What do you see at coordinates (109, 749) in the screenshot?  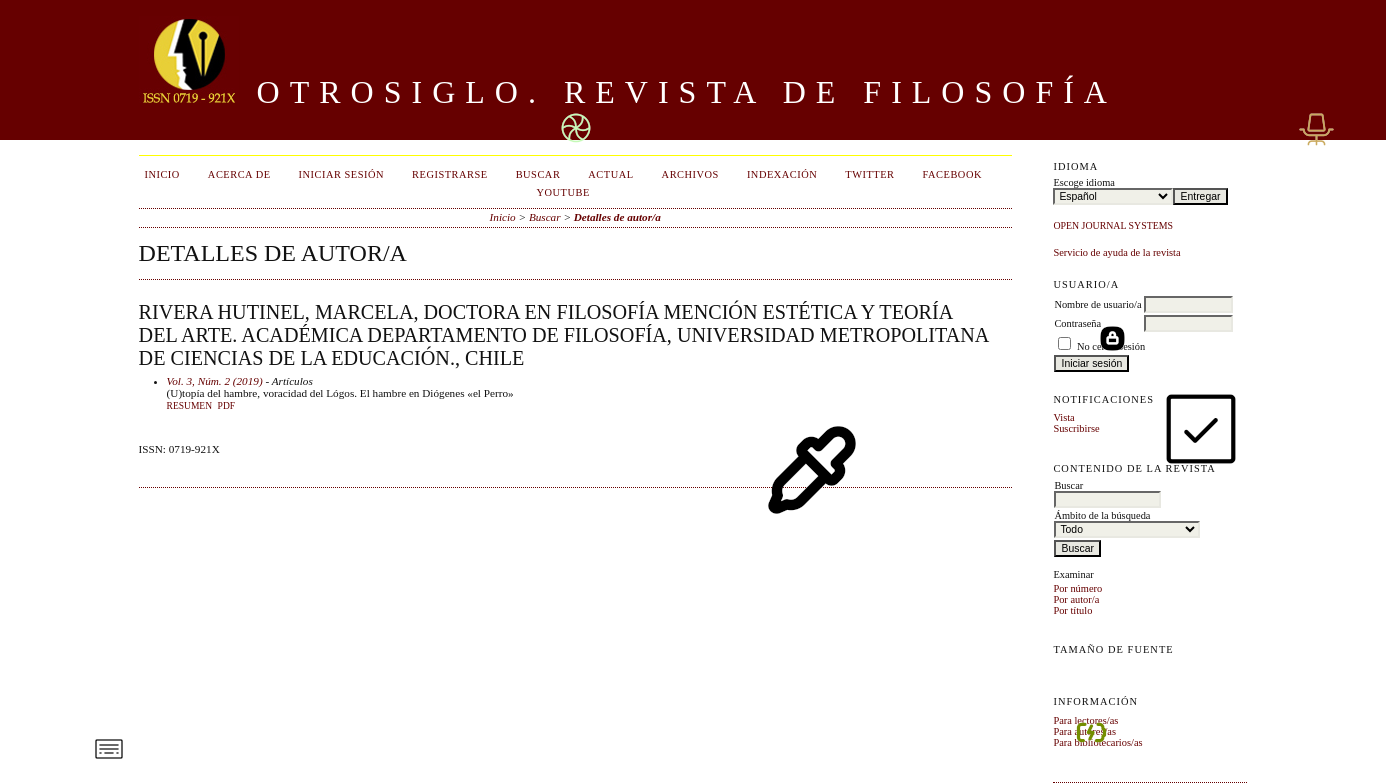 I see `open on-screen keyboard` at bounding box center [109, 749].